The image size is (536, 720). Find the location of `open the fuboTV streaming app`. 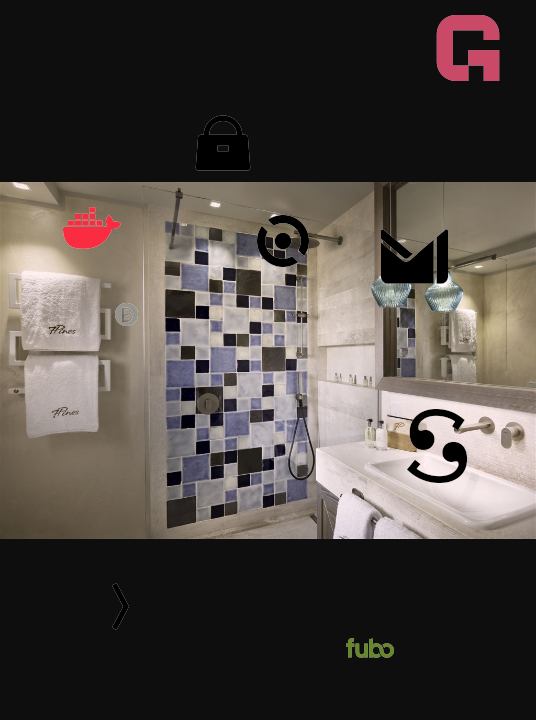

open the fuboTV streaming app is located at coordinates (370, 648).